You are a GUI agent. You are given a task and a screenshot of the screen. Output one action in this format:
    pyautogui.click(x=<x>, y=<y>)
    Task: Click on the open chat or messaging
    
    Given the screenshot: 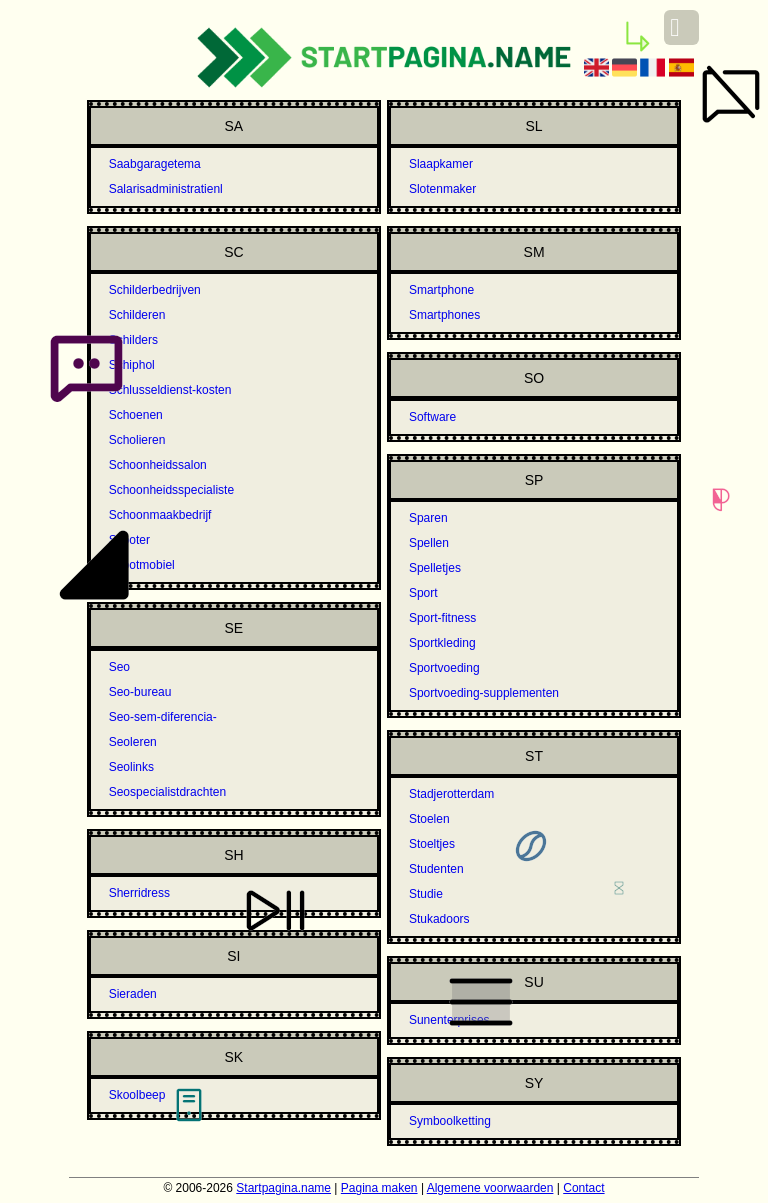 What is the action you would take?
    pyautogui.click(x=86, y=363)
    